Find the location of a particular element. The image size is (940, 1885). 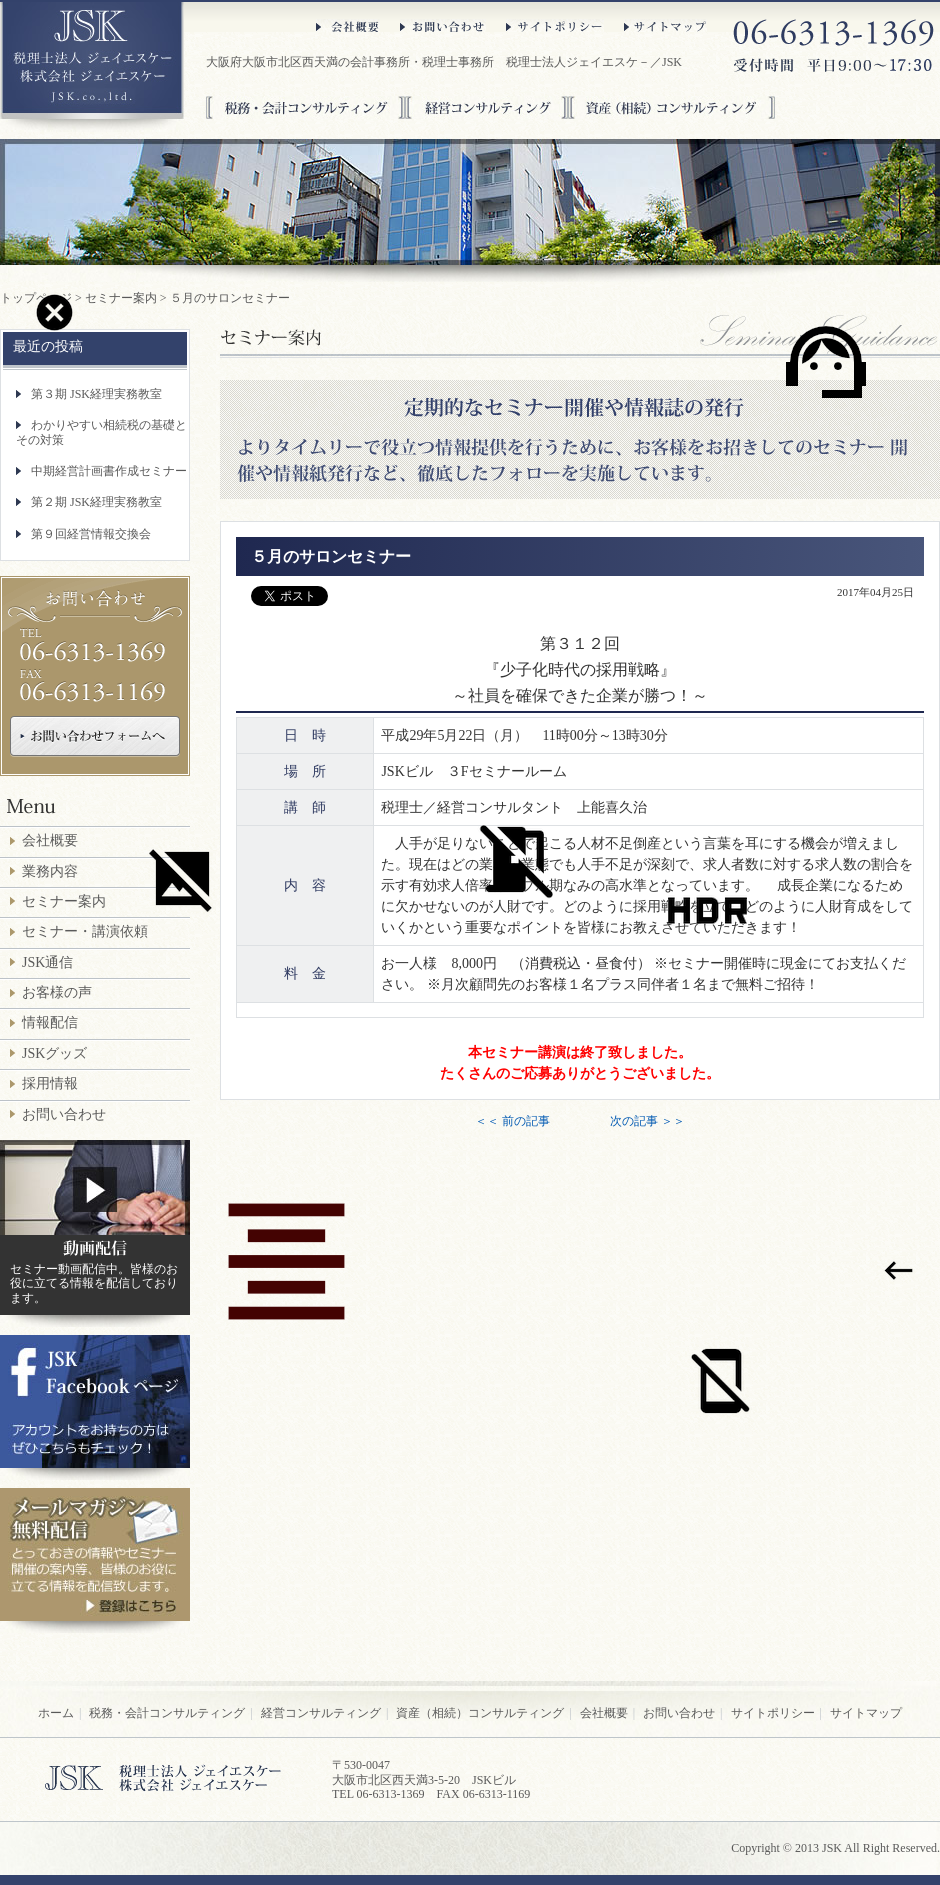

mobile device is disabled or unavailable is located at coordinates (721, 1381).